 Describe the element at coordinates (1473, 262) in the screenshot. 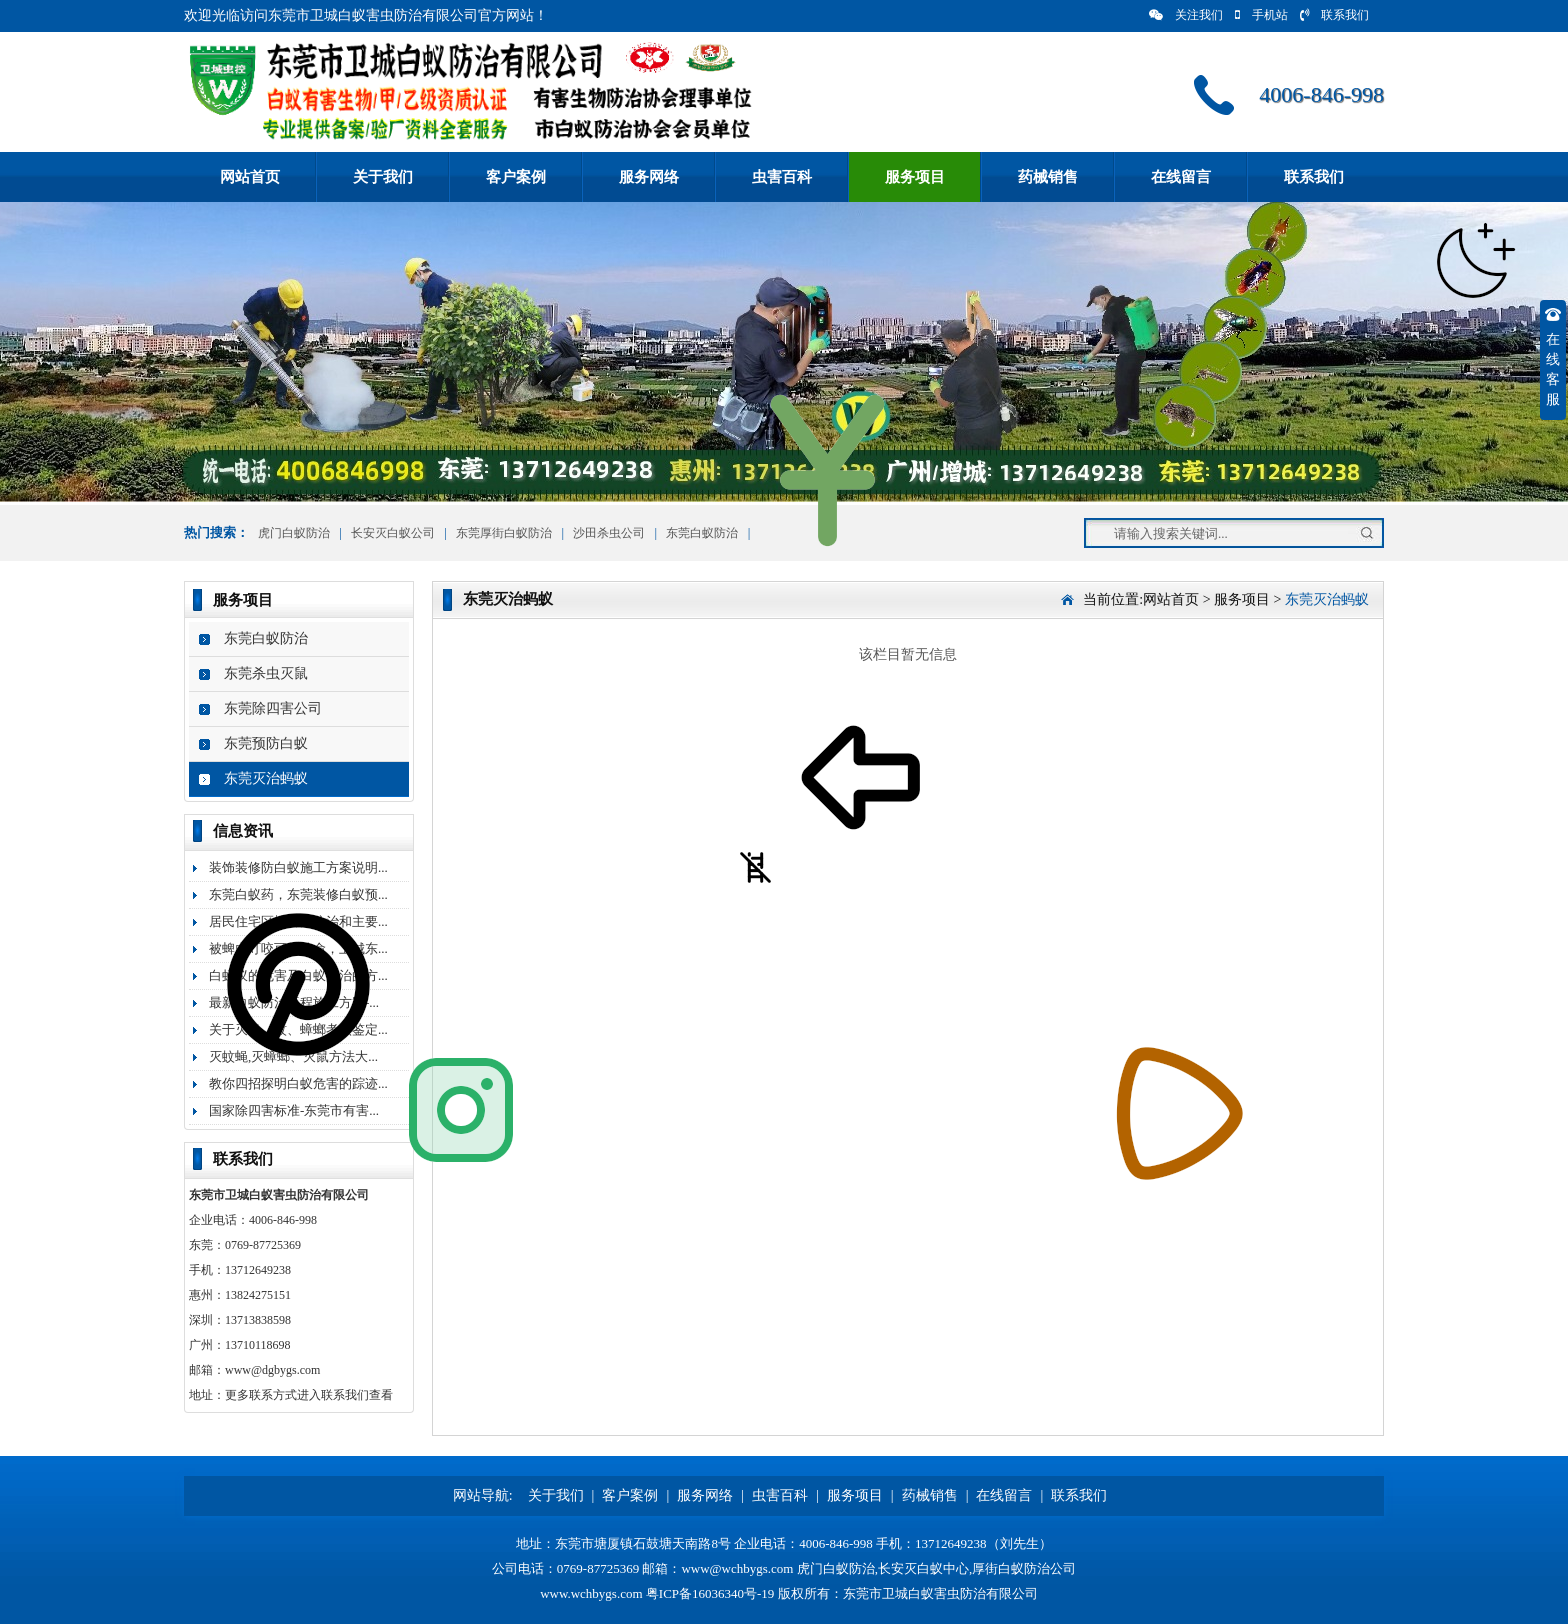

I see `enable dark mode or night theme` at that location.